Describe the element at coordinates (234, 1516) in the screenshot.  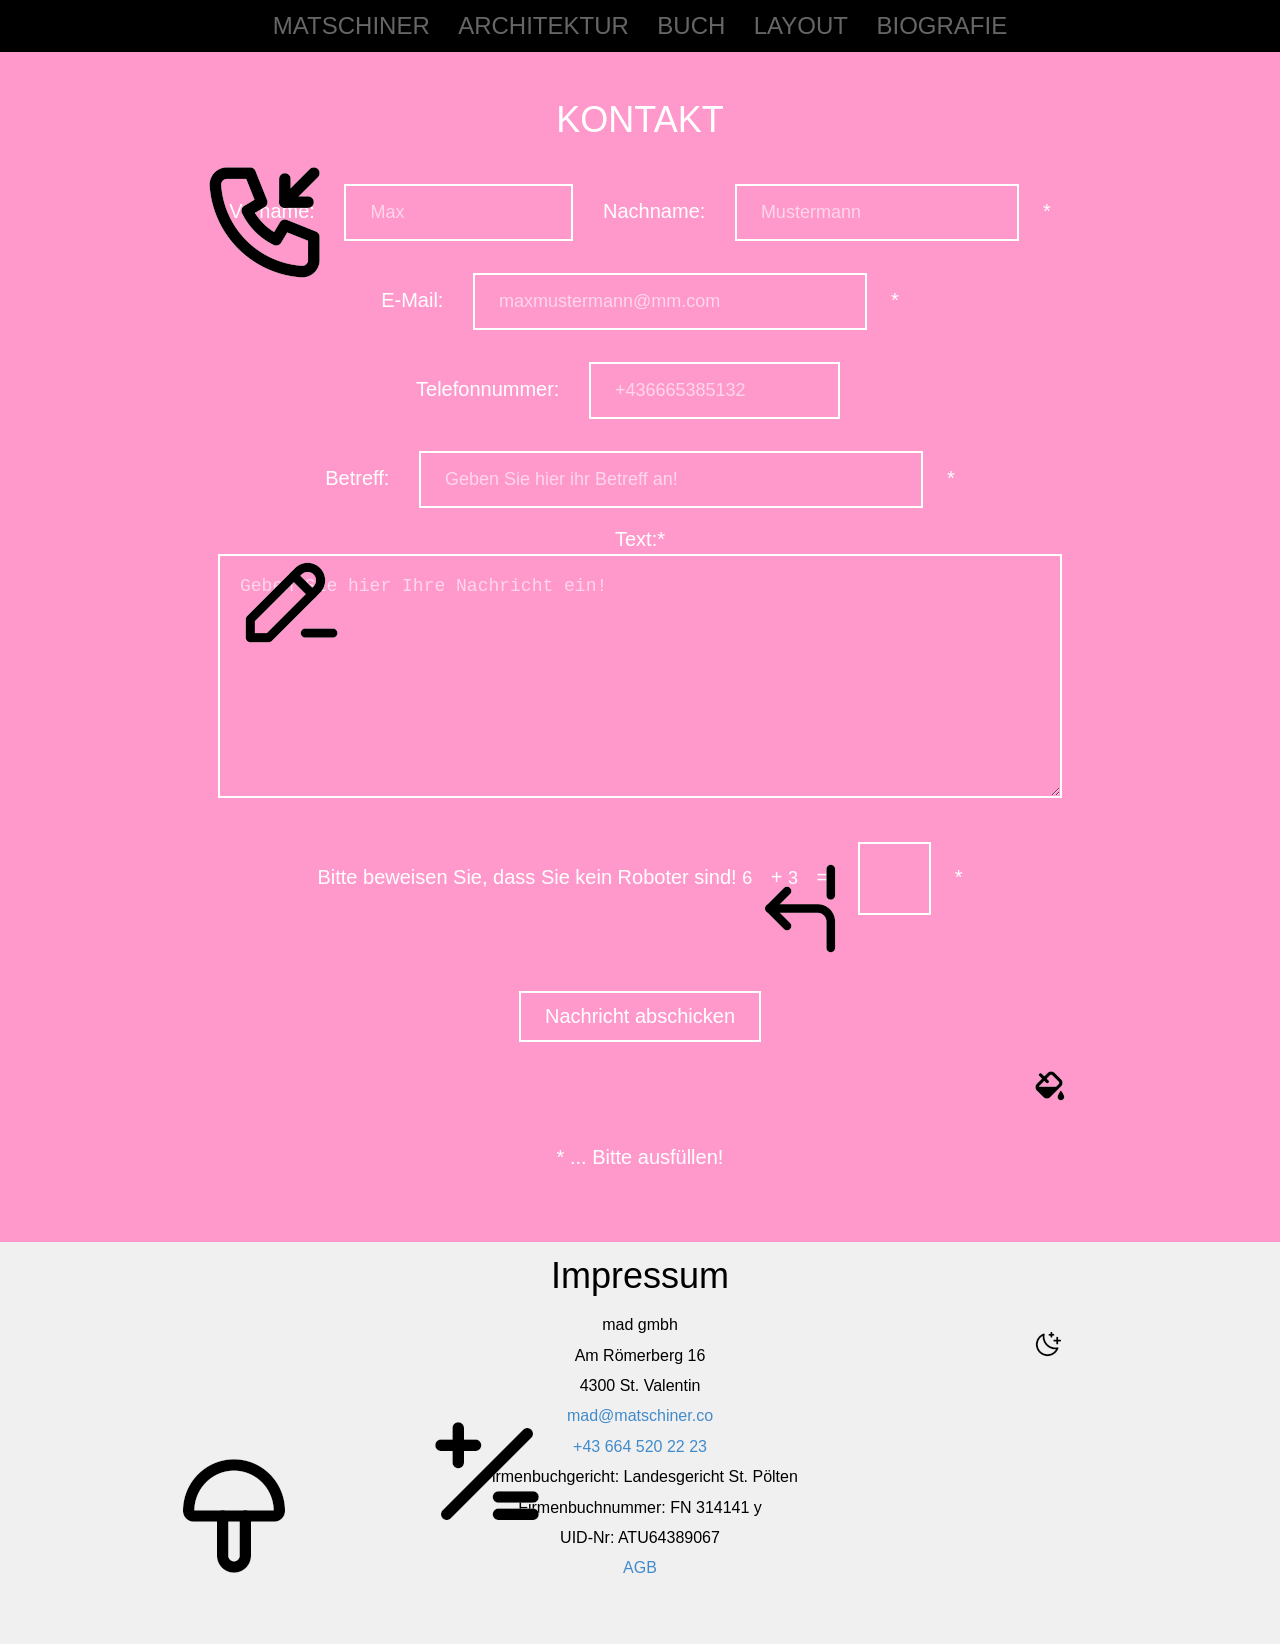
I see `browse fungi or mushroom identification` at that location.